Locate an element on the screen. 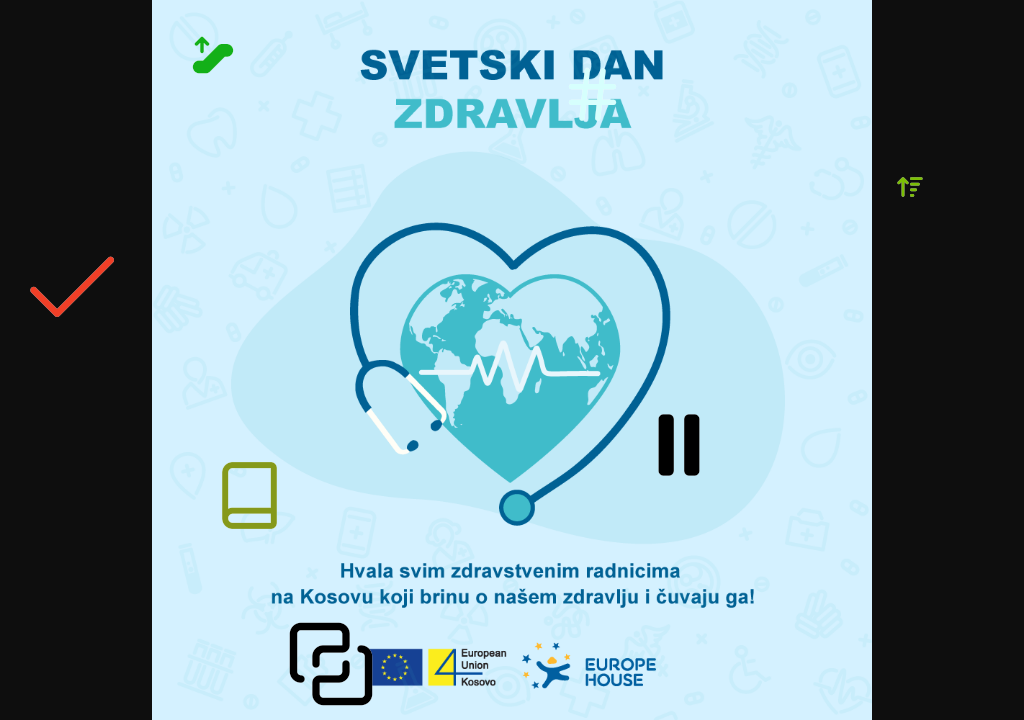 This screenshot has width=1024, height=720. add or browse hashtags is located at coordinates (592, 94).